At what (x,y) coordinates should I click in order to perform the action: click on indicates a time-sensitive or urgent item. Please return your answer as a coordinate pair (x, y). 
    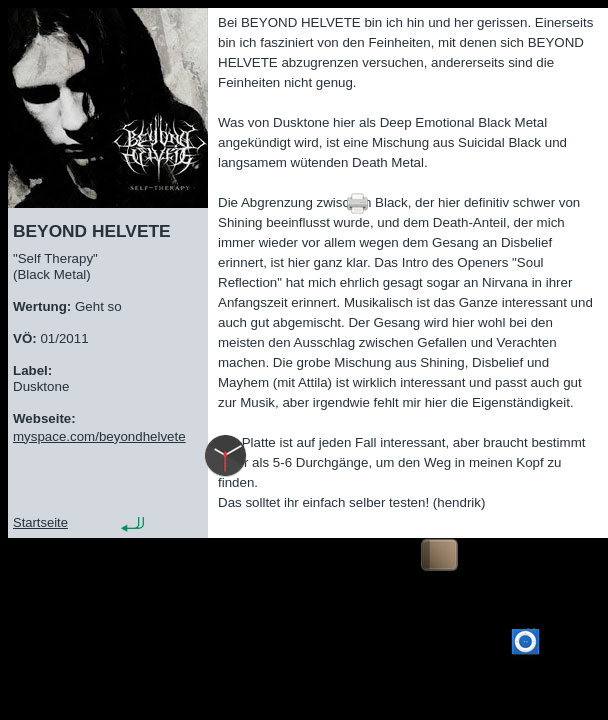
    Looking at the image, I should click on (225, 455).